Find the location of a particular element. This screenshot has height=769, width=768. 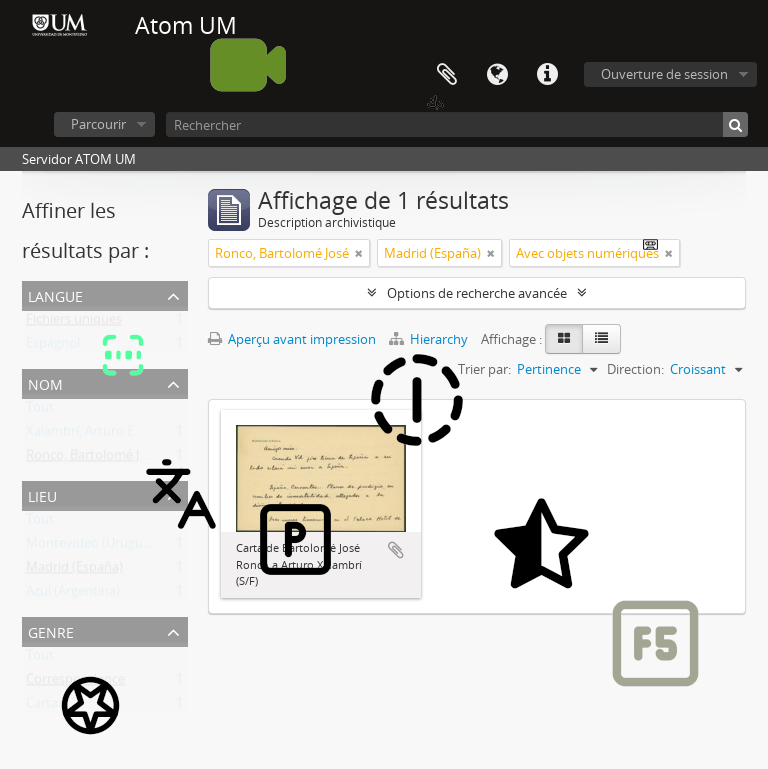

access audio recordings or voice memos is located at coordinates (650, 244).